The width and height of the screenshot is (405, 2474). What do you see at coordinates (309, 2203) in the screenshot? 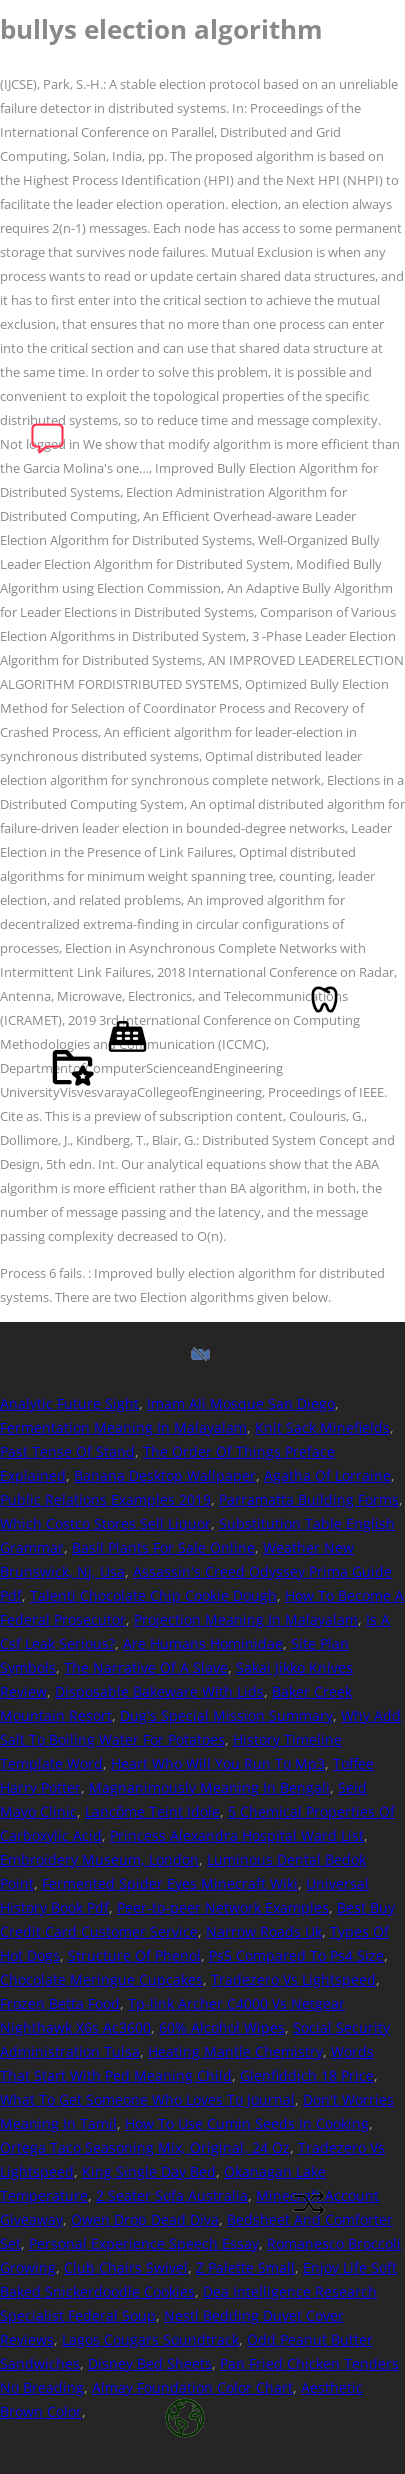
I see `shuffle playlist or queue order` at bounding box center [309, 2203].